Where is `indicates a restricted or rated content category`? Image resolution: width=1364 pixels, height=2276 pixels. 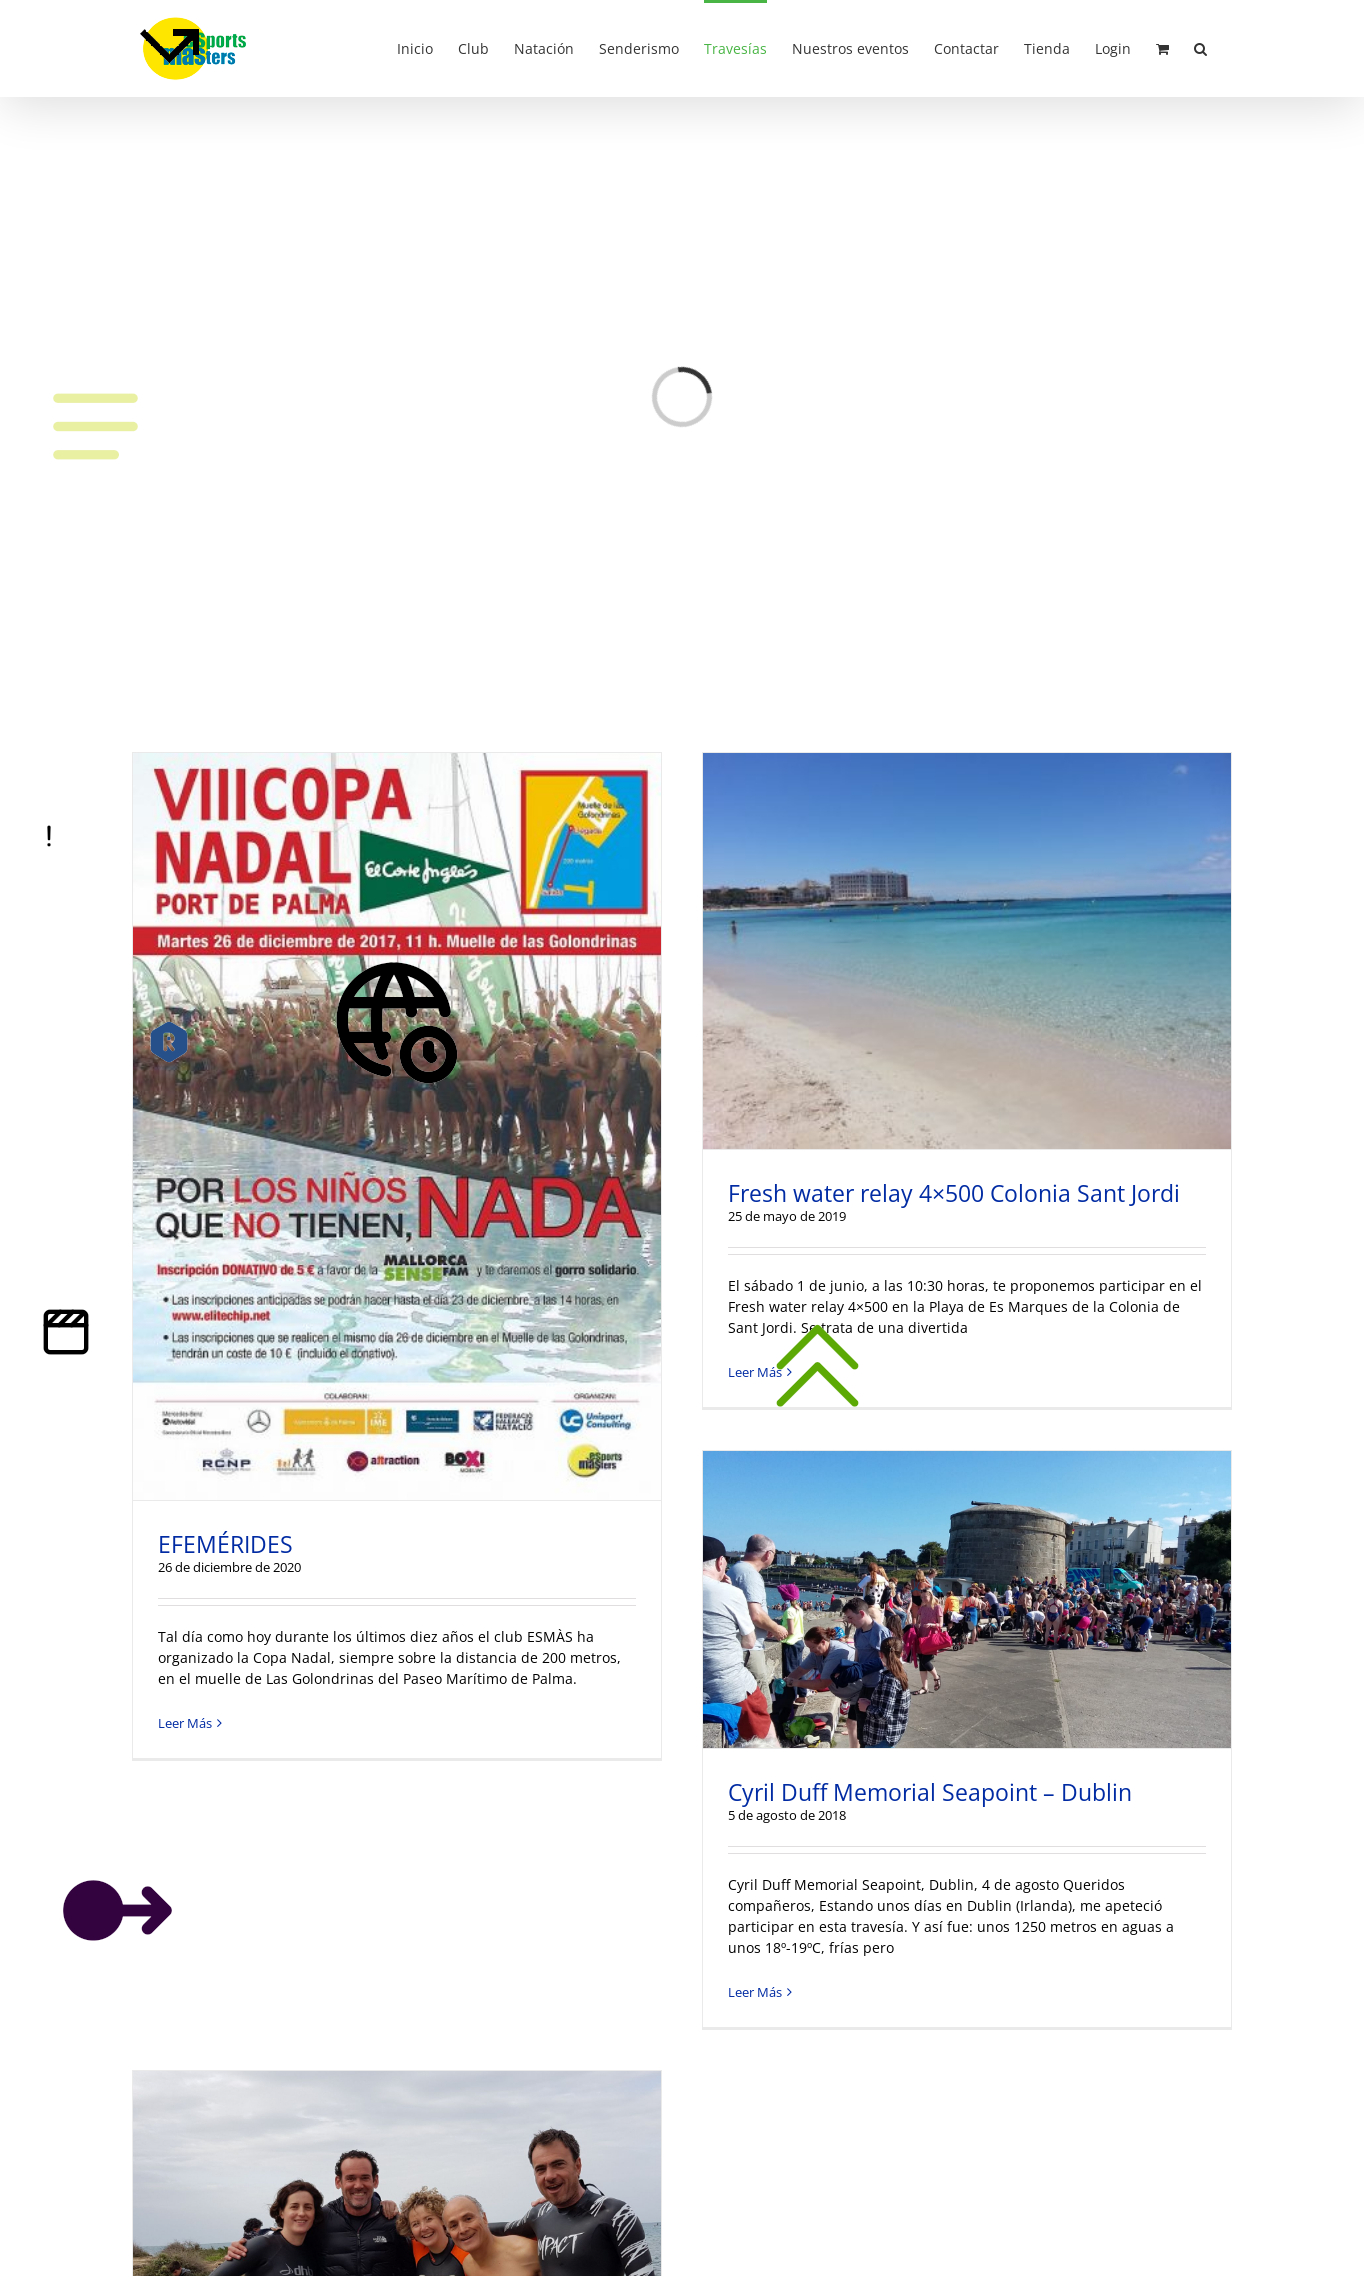 indicates a restricted or rated content category is located at coordinates (169, 1042).